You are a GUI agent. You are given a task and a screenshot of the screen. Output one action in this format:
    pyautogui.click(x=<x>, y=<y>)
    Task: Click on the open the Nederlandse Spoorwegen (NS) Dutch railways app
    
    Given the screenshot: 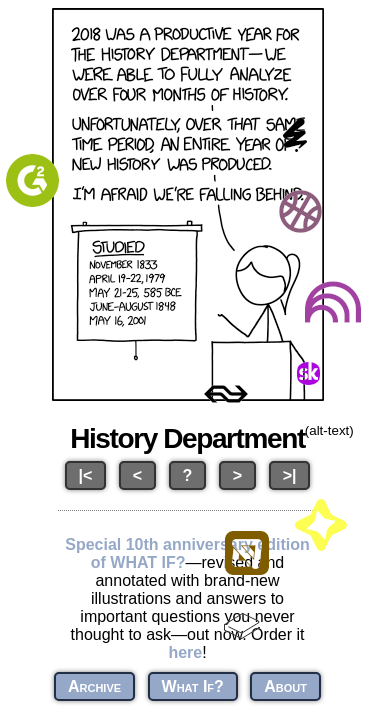 What is the action you would take?
    pyautogui.click(x=226, y=394)
    